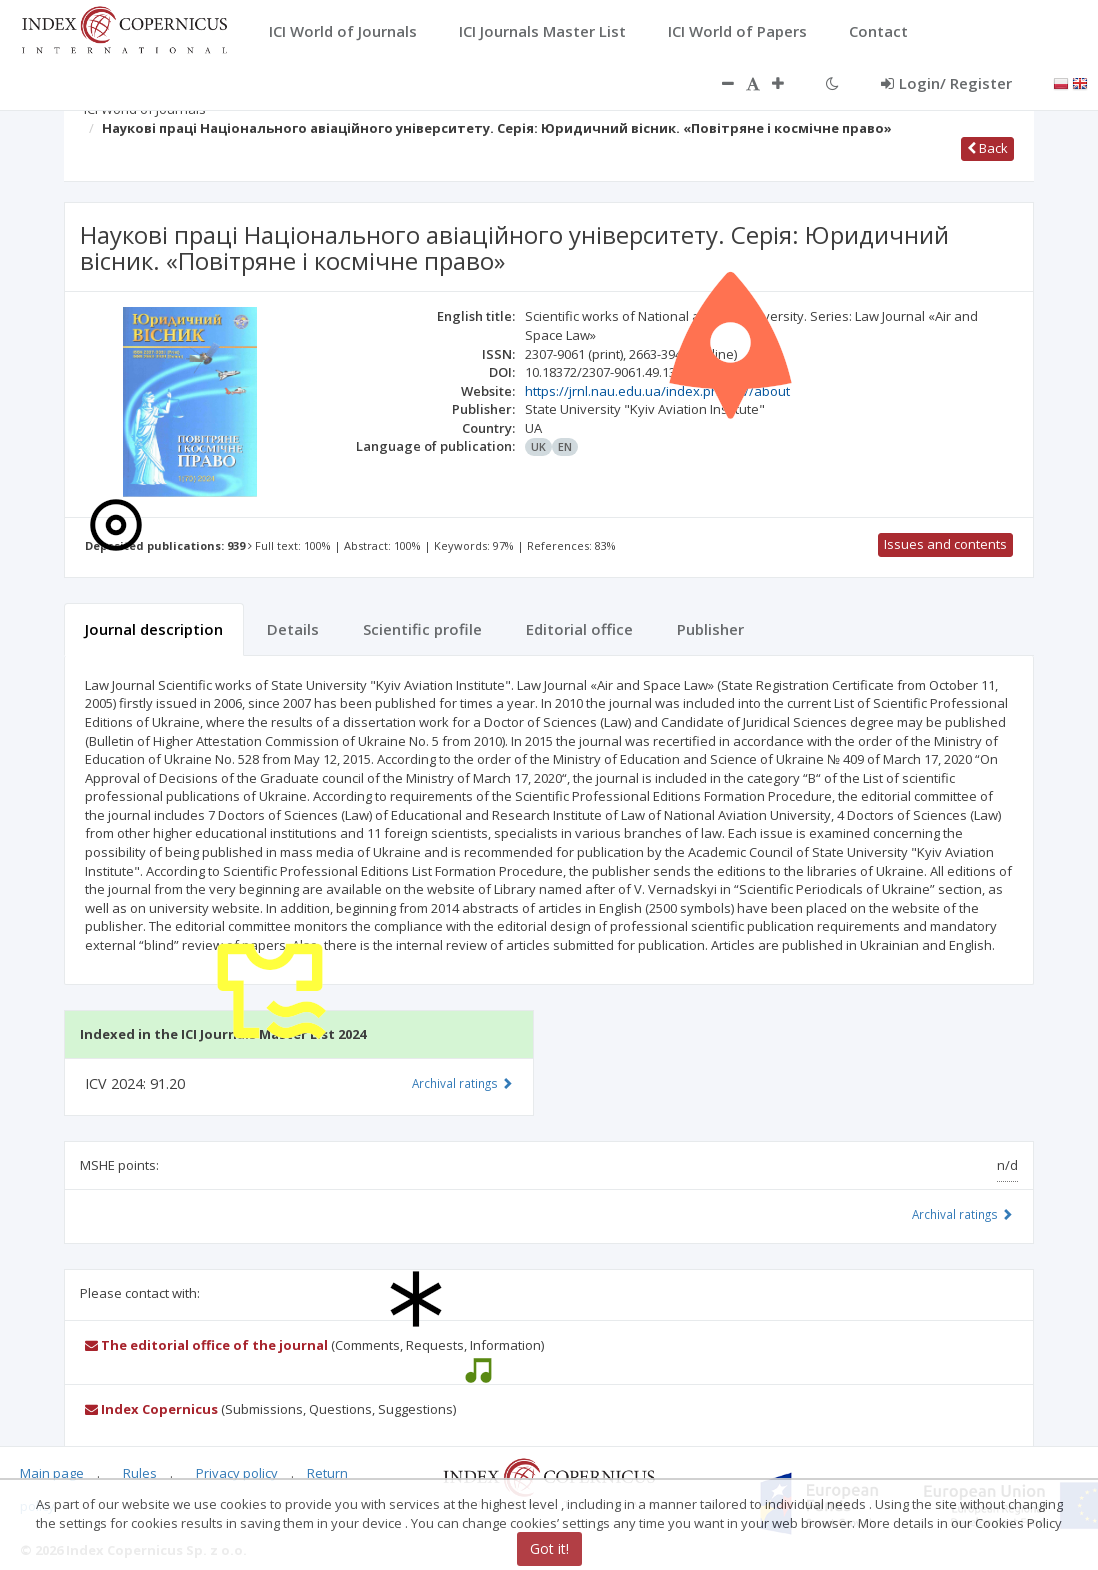 This screenshot has width=1098, height=1570. Describe the element at coordinates (270, 991) in the screenshot. I see `indicates air-dry or hang-dry clothing` at that location.